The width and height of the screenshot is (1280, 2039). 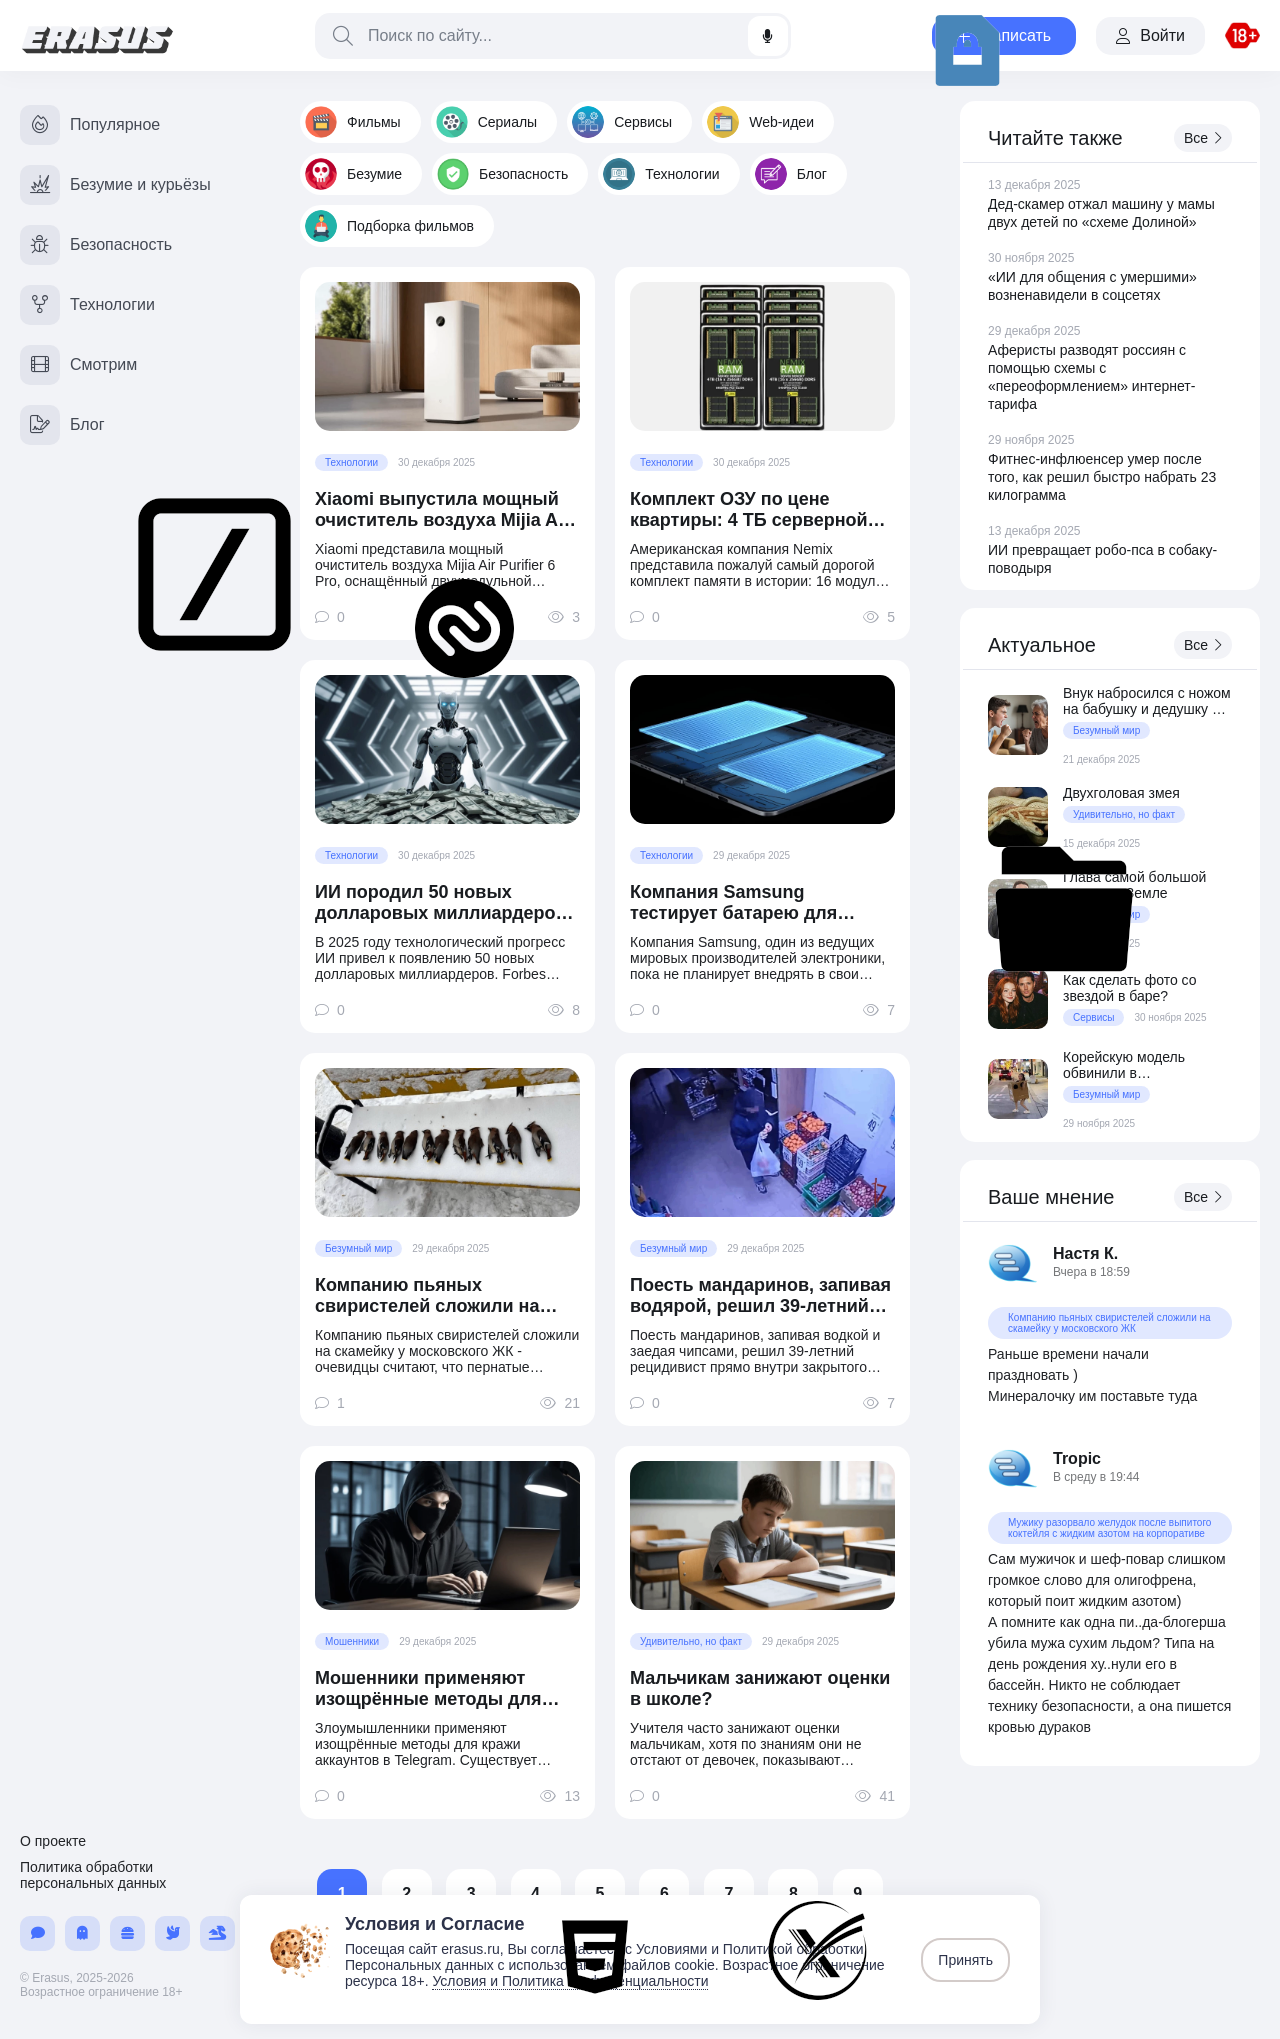 What do you see at coordinates (595, 1957) in the screenshot?
I see `indicates HTML5 technology or web development` at bounding box center [595, 1957].